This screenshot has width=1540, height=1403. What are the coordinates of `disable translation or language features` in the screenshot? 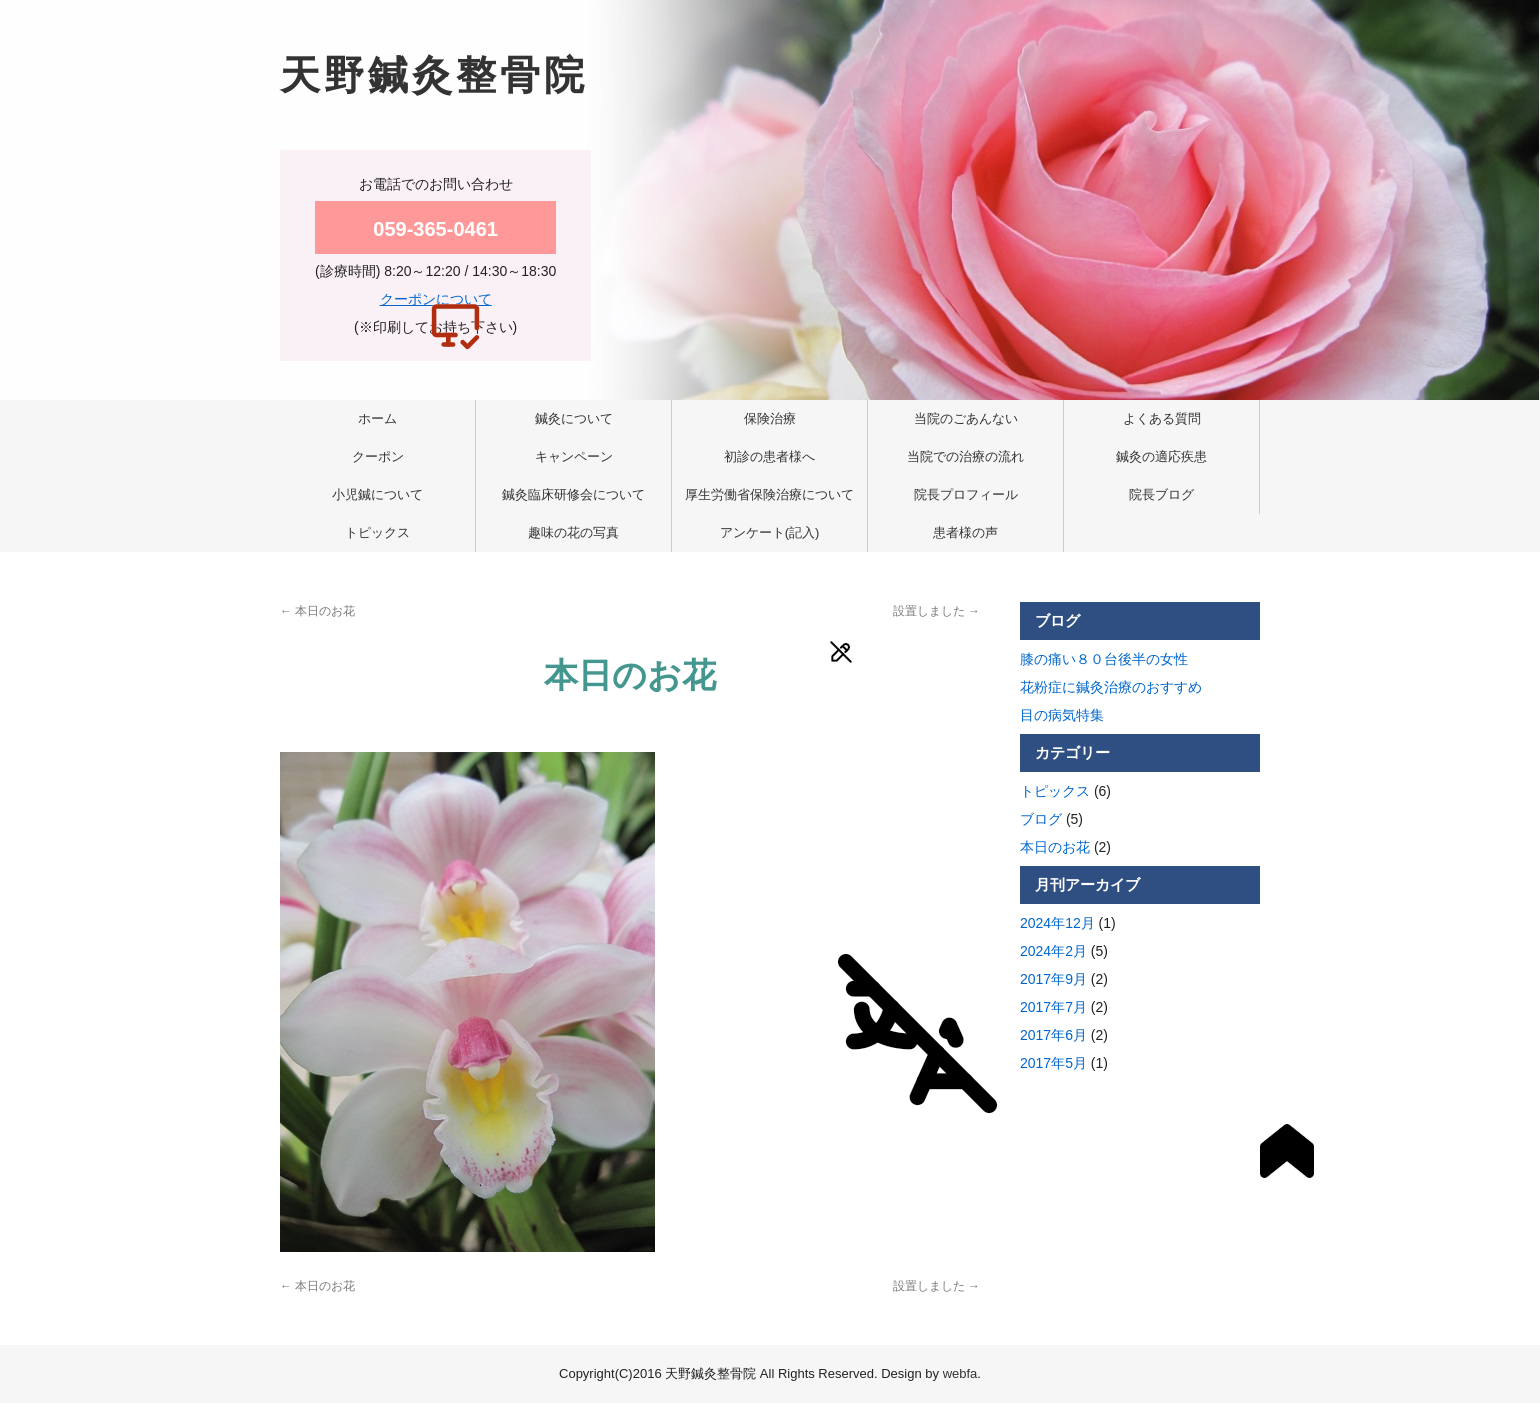 It's located at (917, 1033).